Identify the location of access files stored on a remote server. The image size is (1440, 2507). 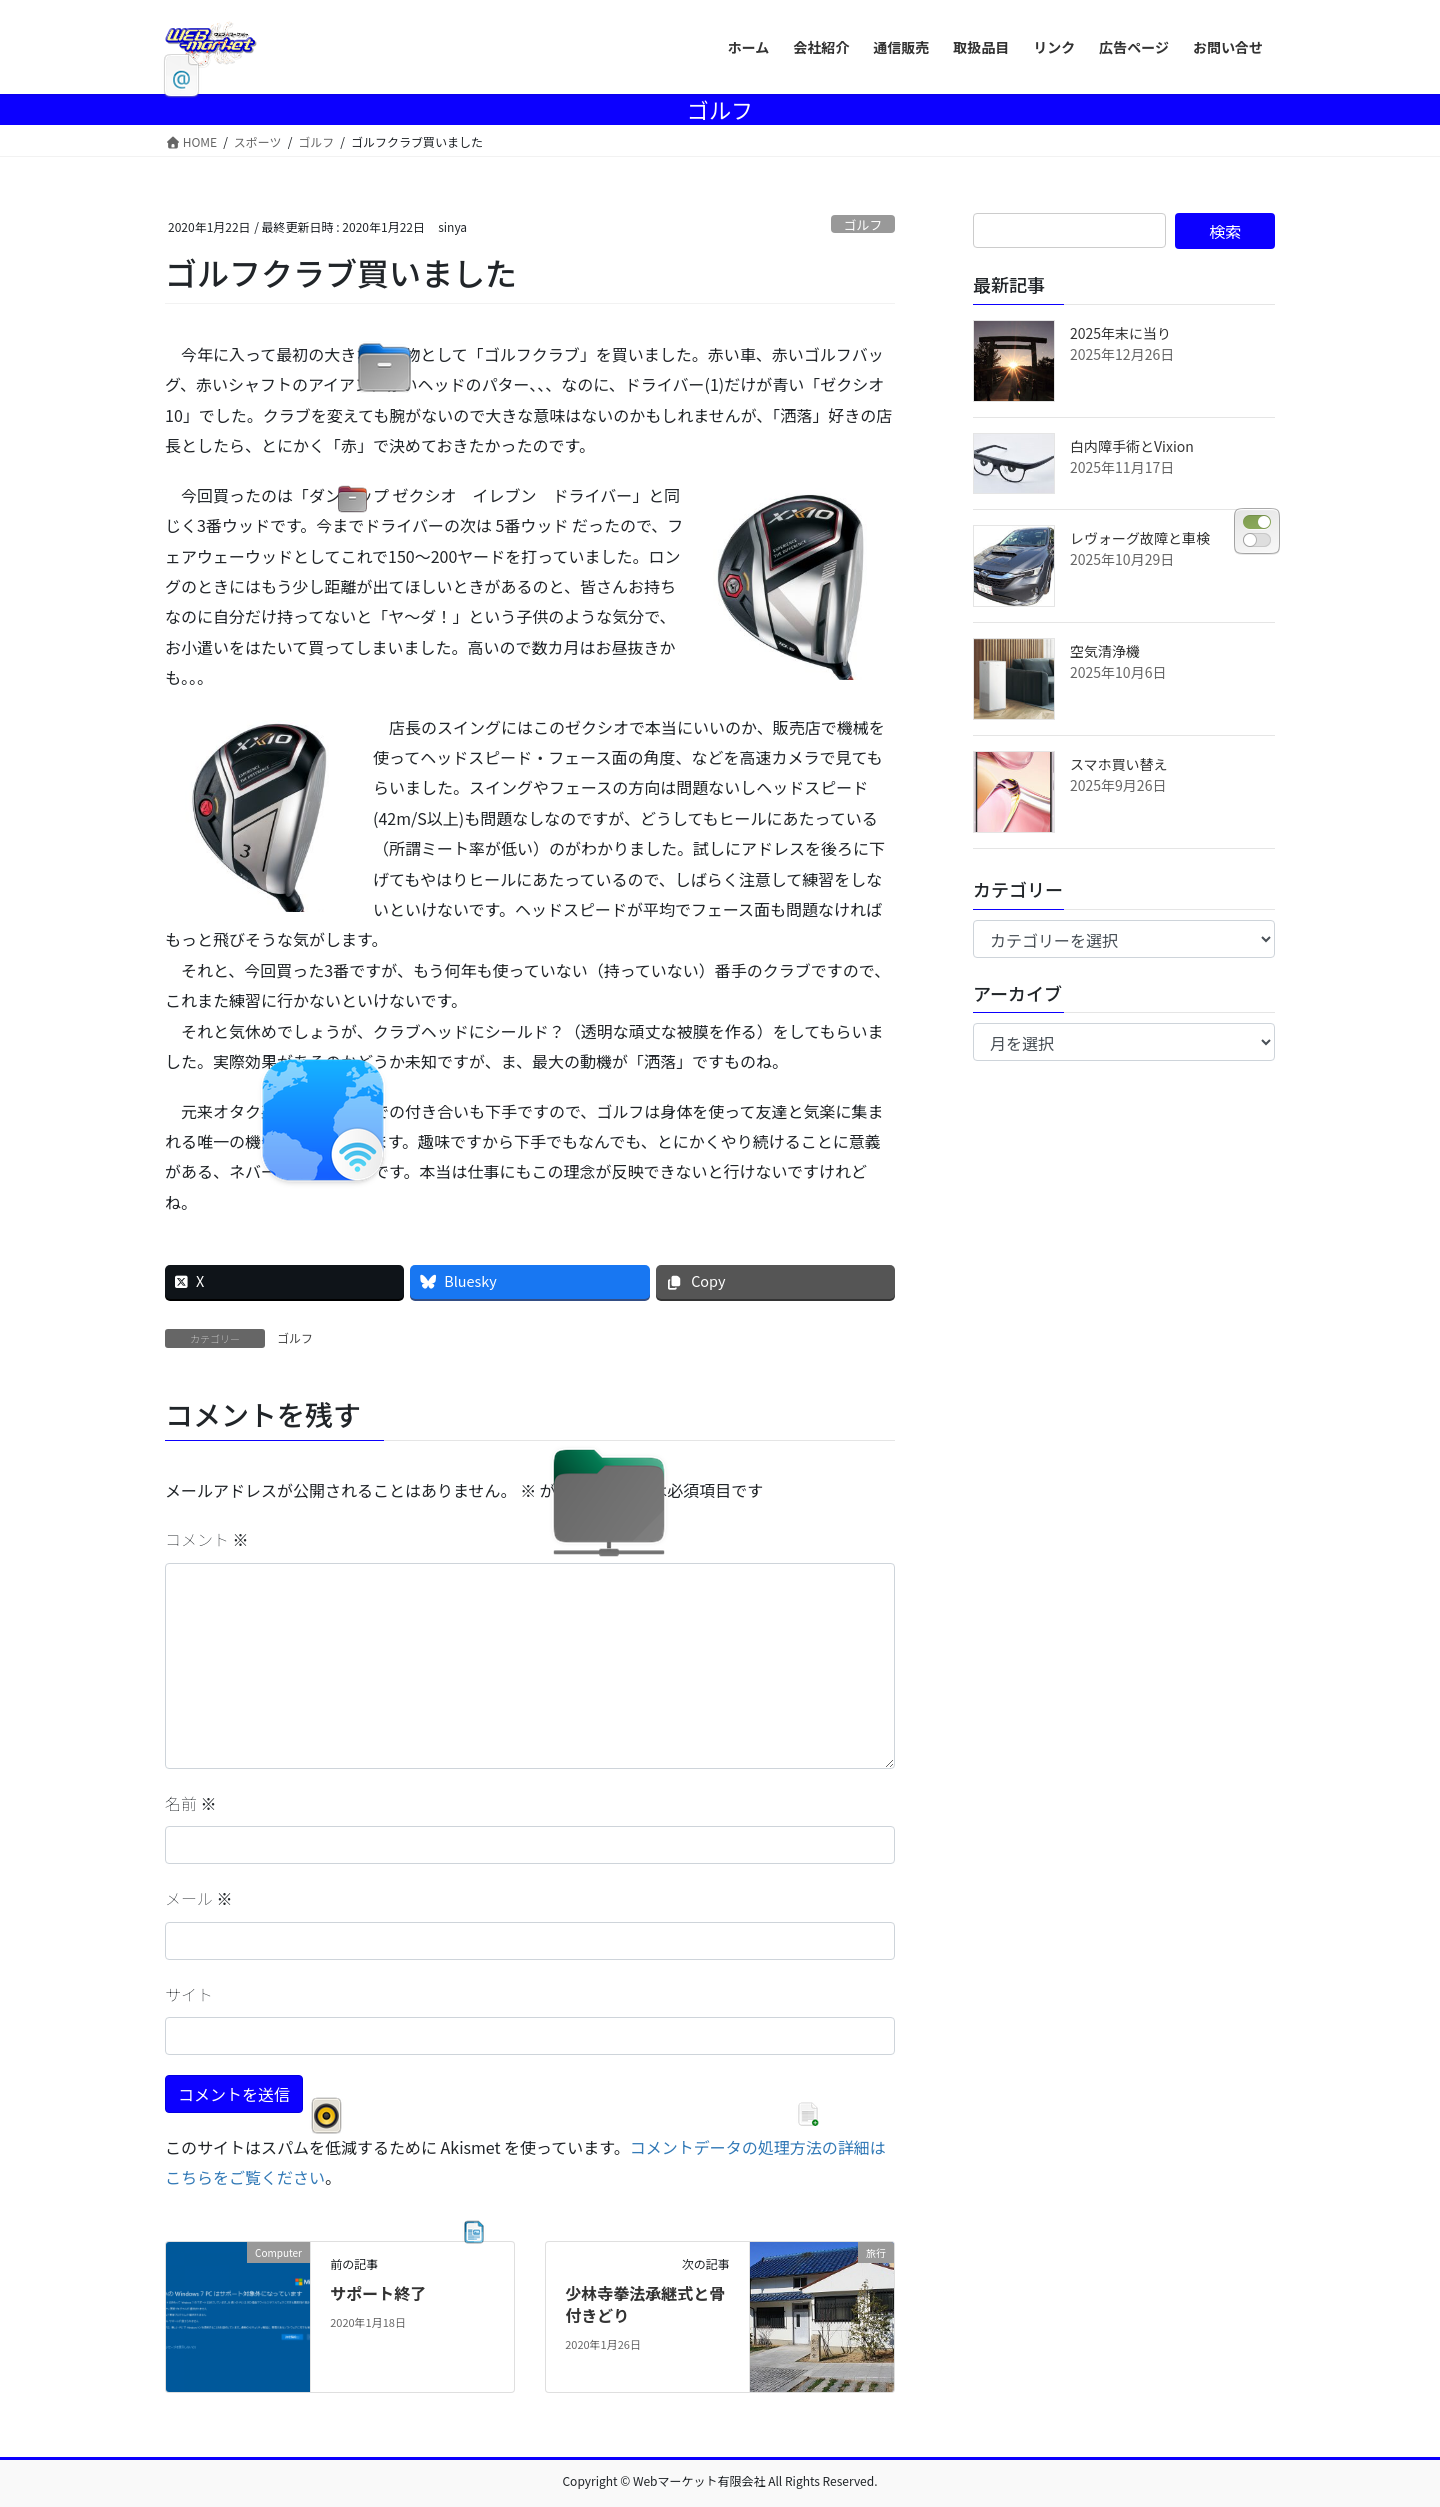
(609, 1501).